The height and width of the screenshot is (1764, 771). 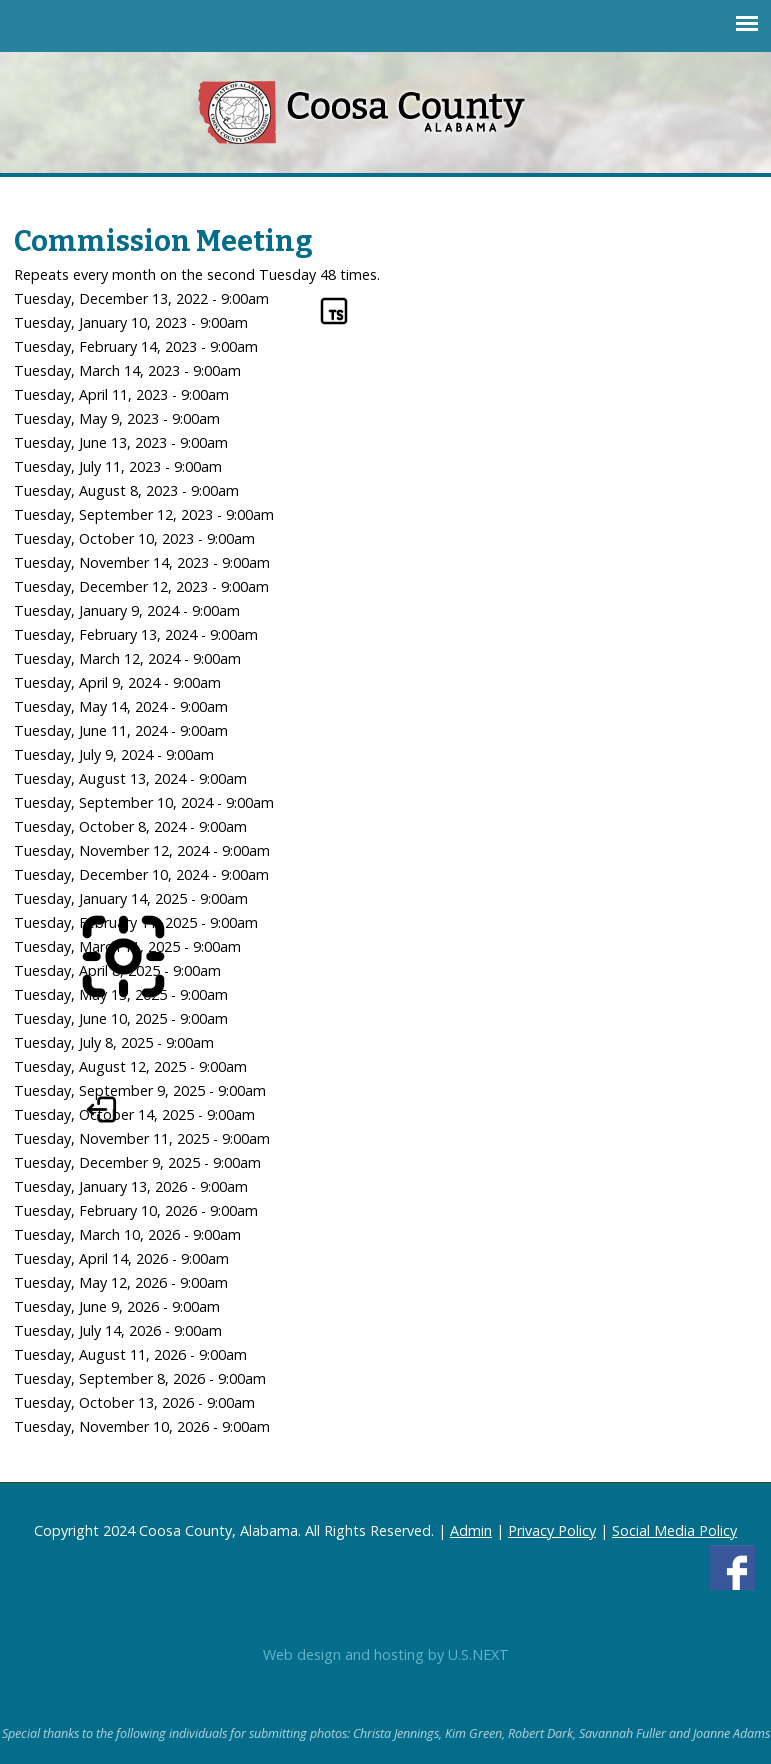 What do you see at coordinates (334, 311) in the screenshot?
I see `indicates a TypeScript file or project` at bounding box center [334, 311].